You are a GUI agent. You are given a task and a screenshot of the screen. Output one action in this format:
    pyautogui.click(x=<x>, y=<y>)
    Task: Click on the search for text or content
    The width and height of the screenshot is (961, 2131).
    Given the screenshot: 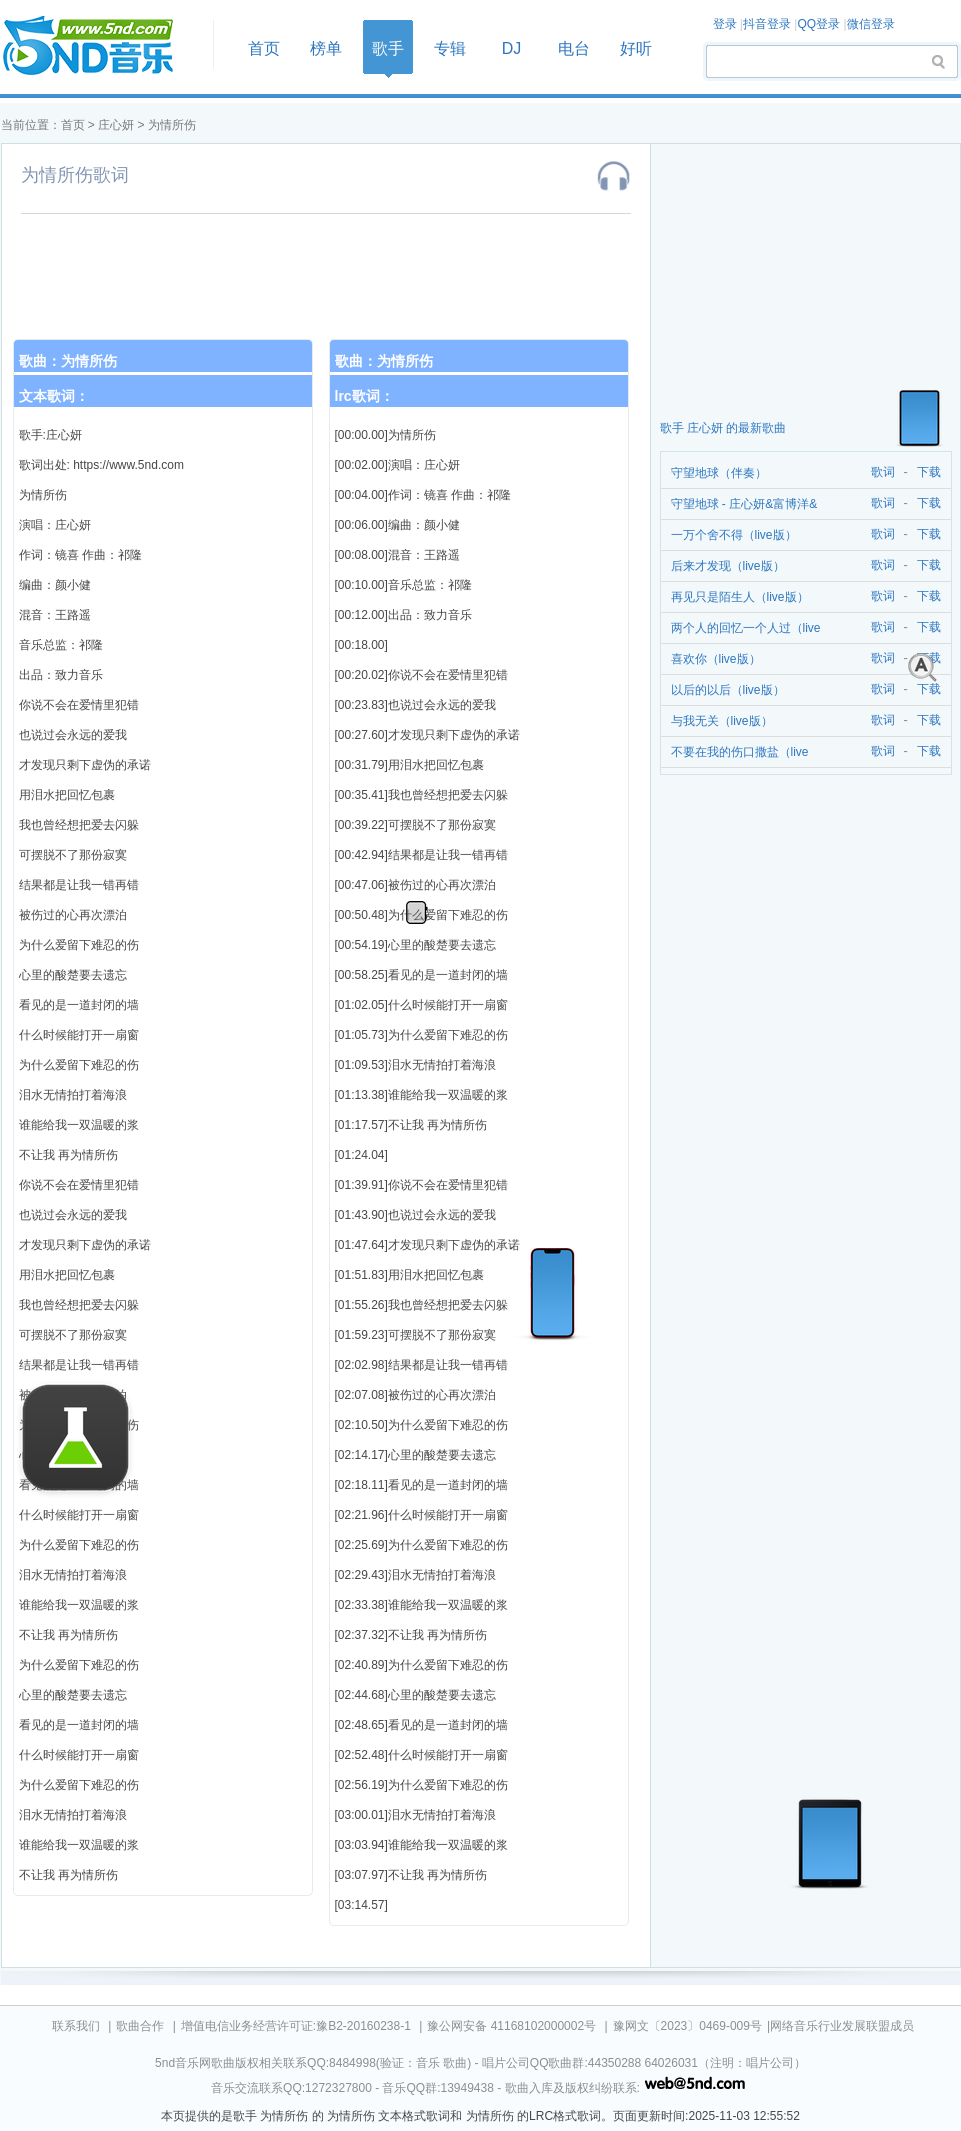 What is the action you would take?
    pyautogui.click(x=922, y=667)
    